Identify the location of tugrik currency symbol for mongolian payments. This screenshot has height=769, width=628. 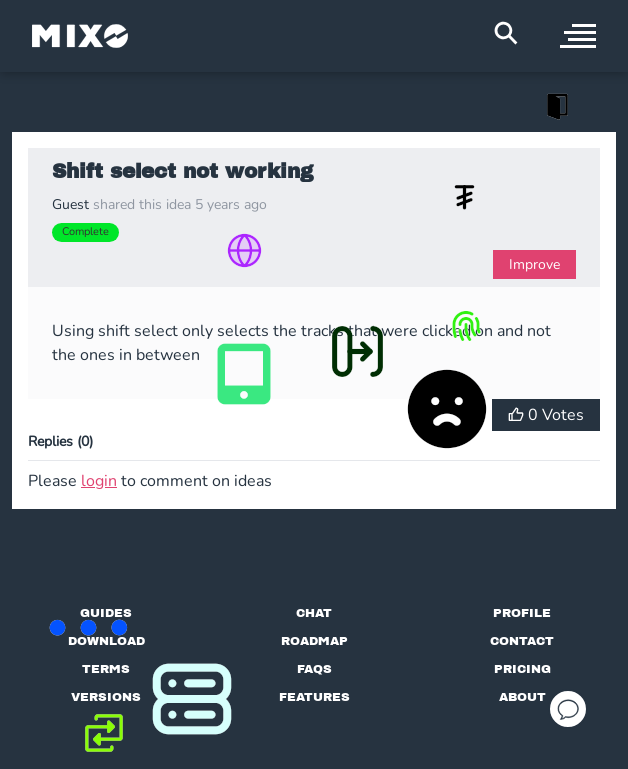
(464, 196).